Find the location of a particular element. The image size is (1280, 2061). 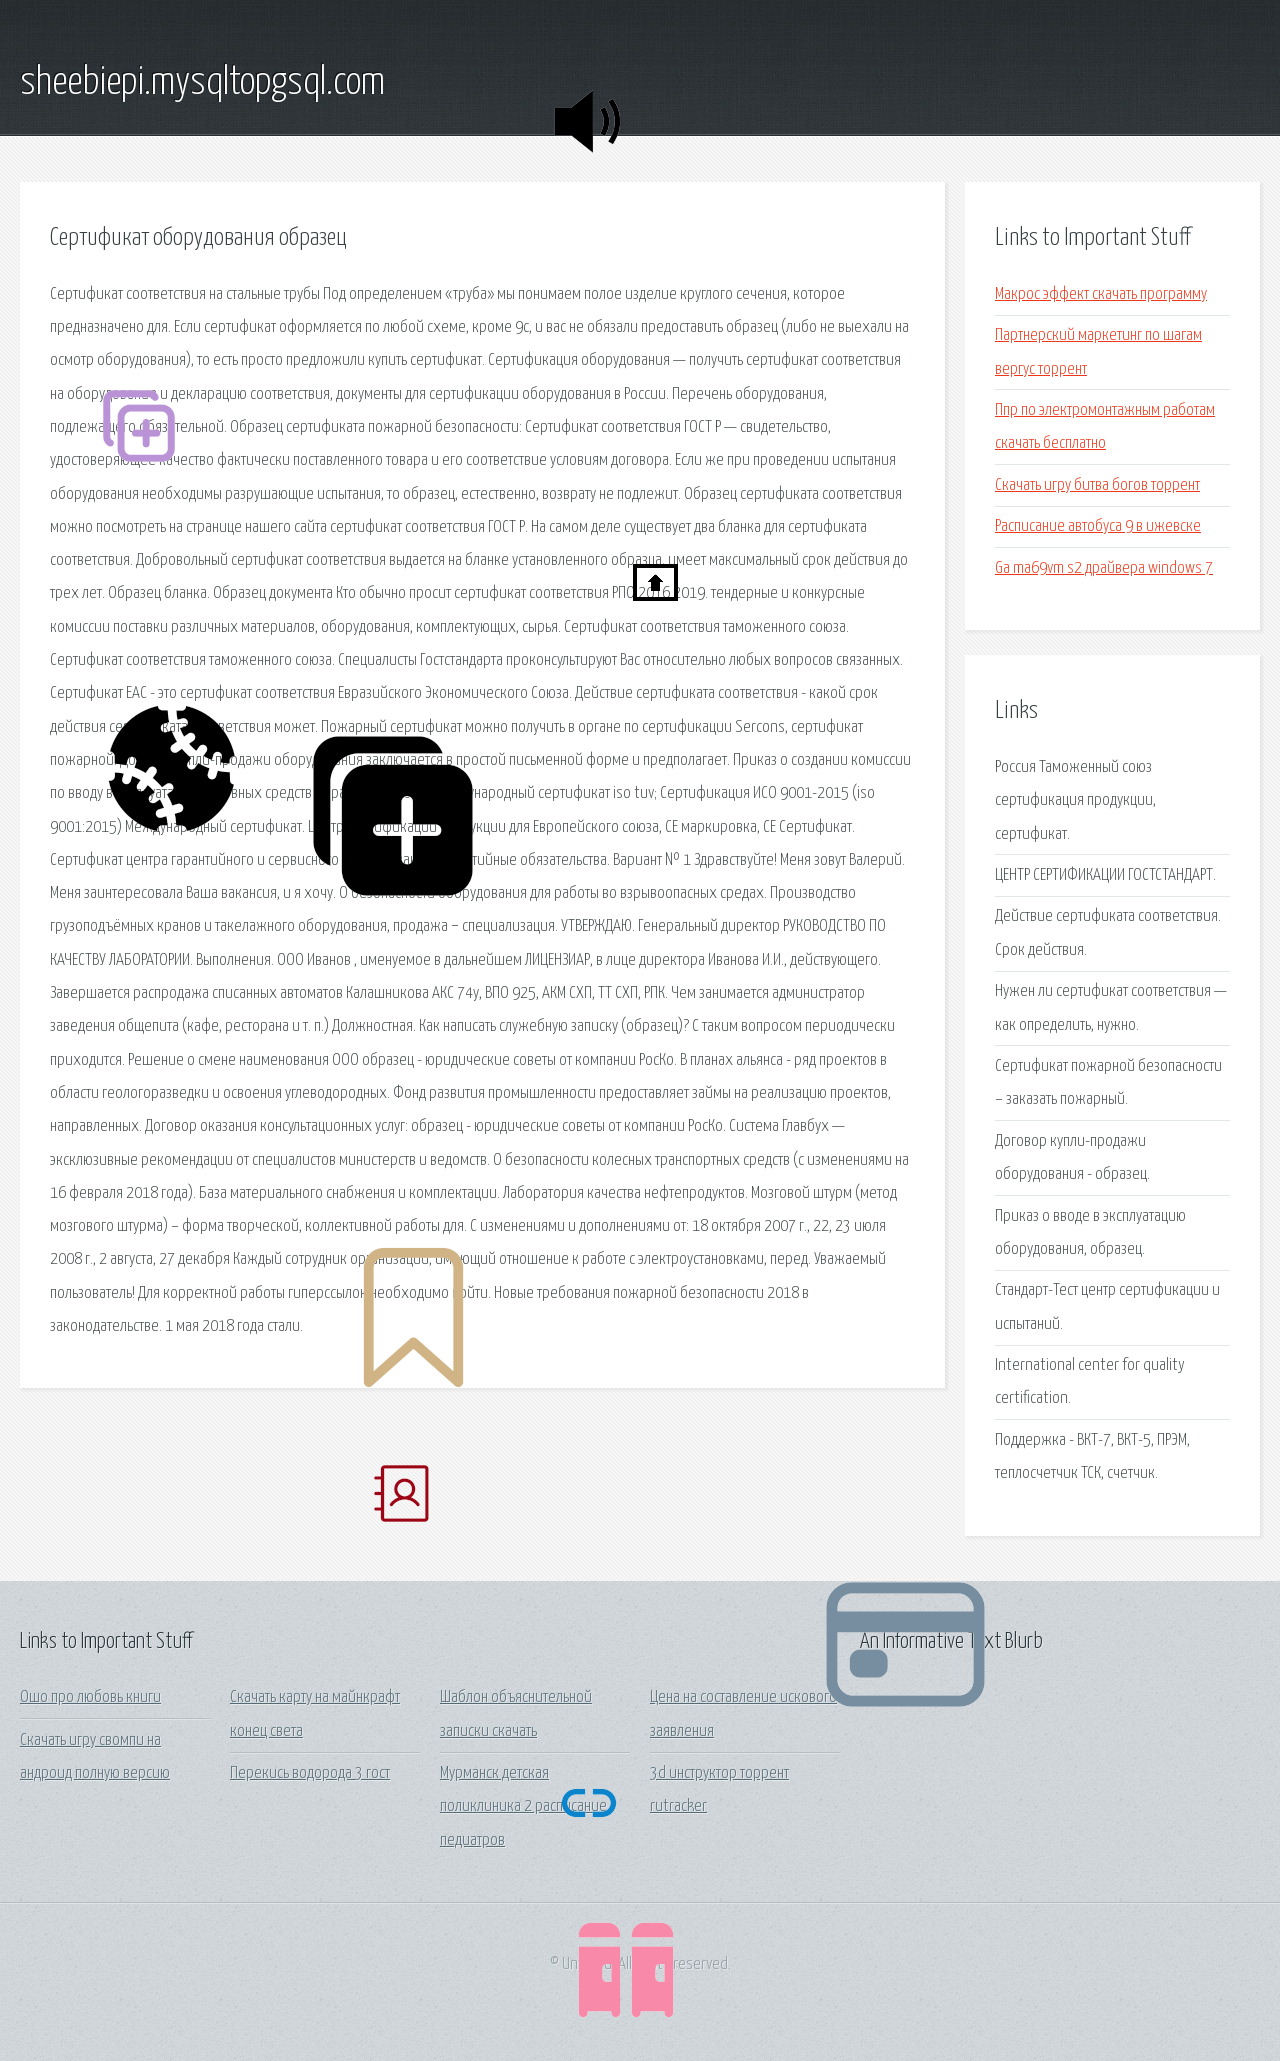

locate nearby portable restrooms is located at coordinates (626, 1970).